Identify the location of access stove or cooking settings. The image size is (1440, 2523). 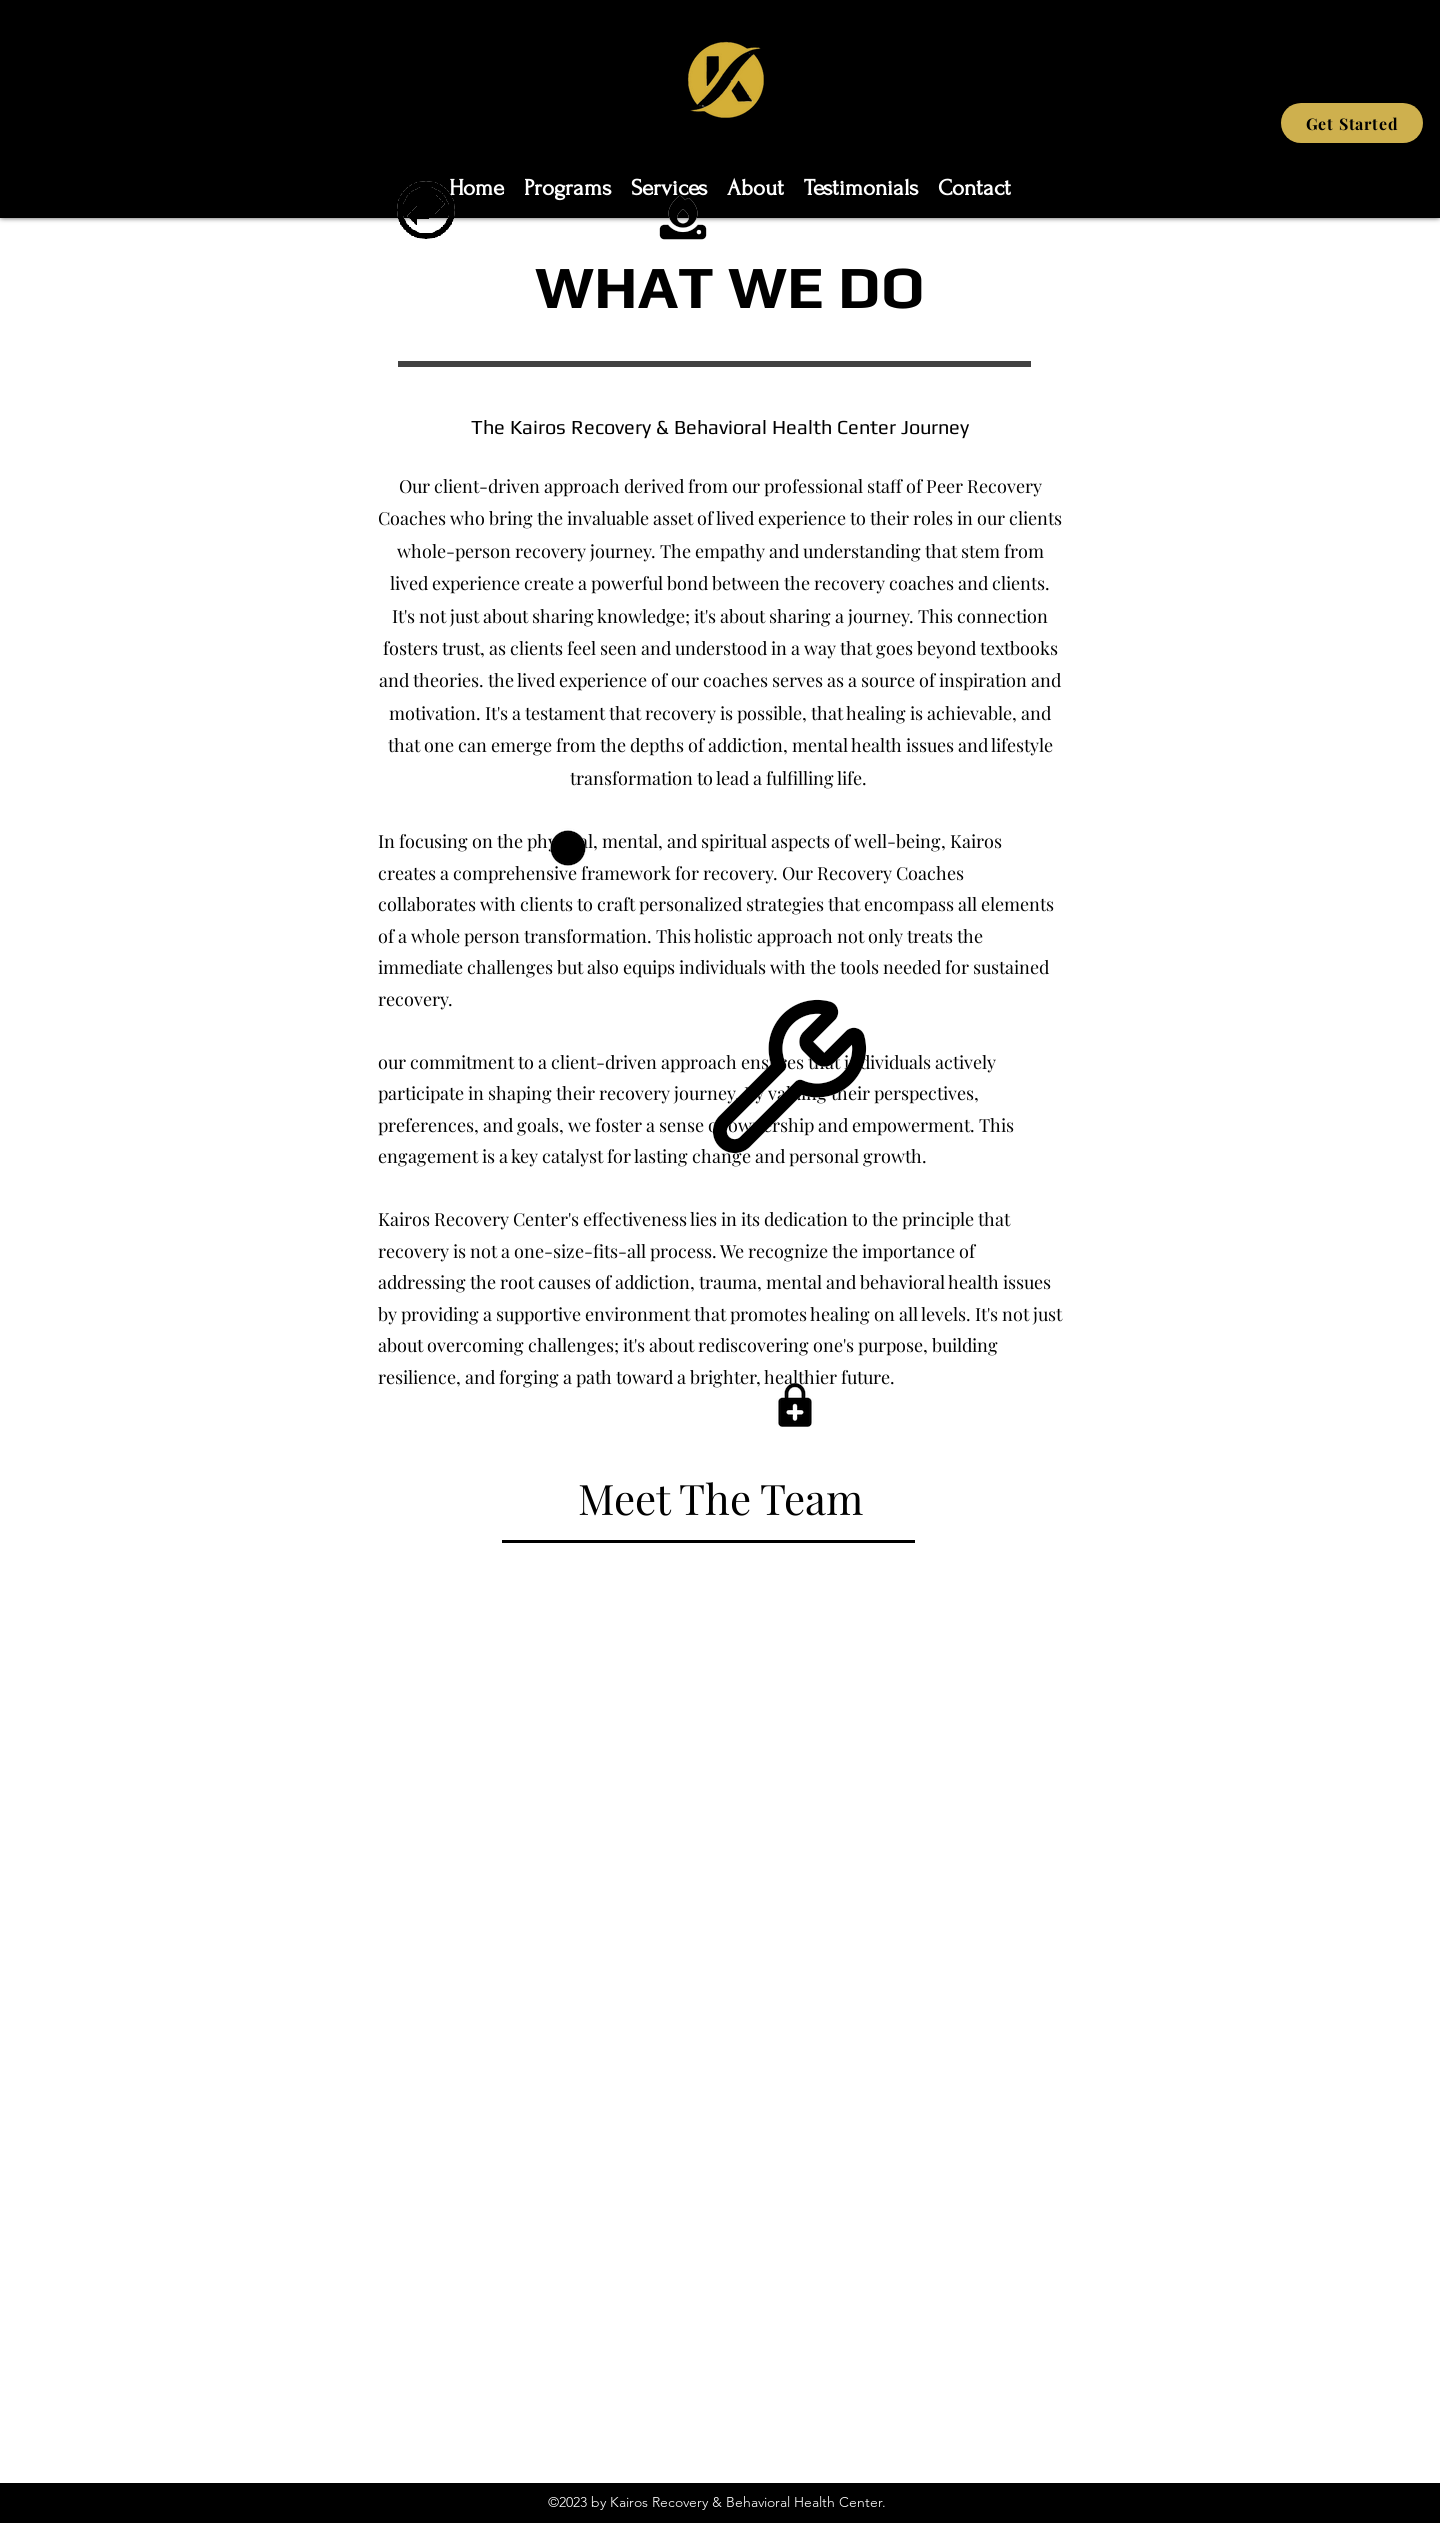
(683, 219).